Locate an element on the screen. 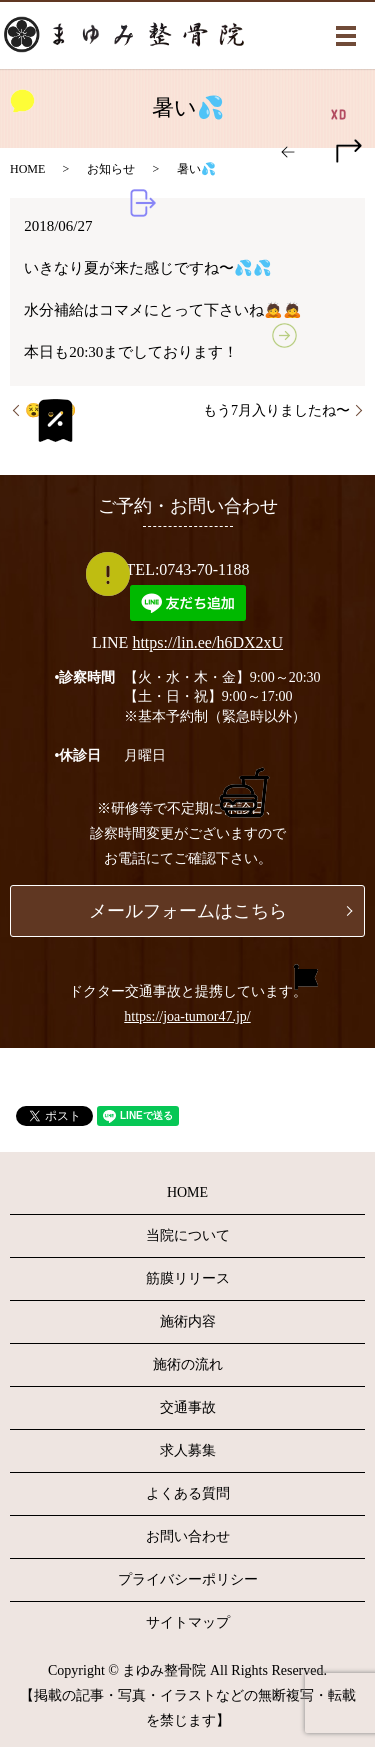 The height and width of the screenshot is (1747, 375). open Adobe XD design file is located at coordinates (338, 114).